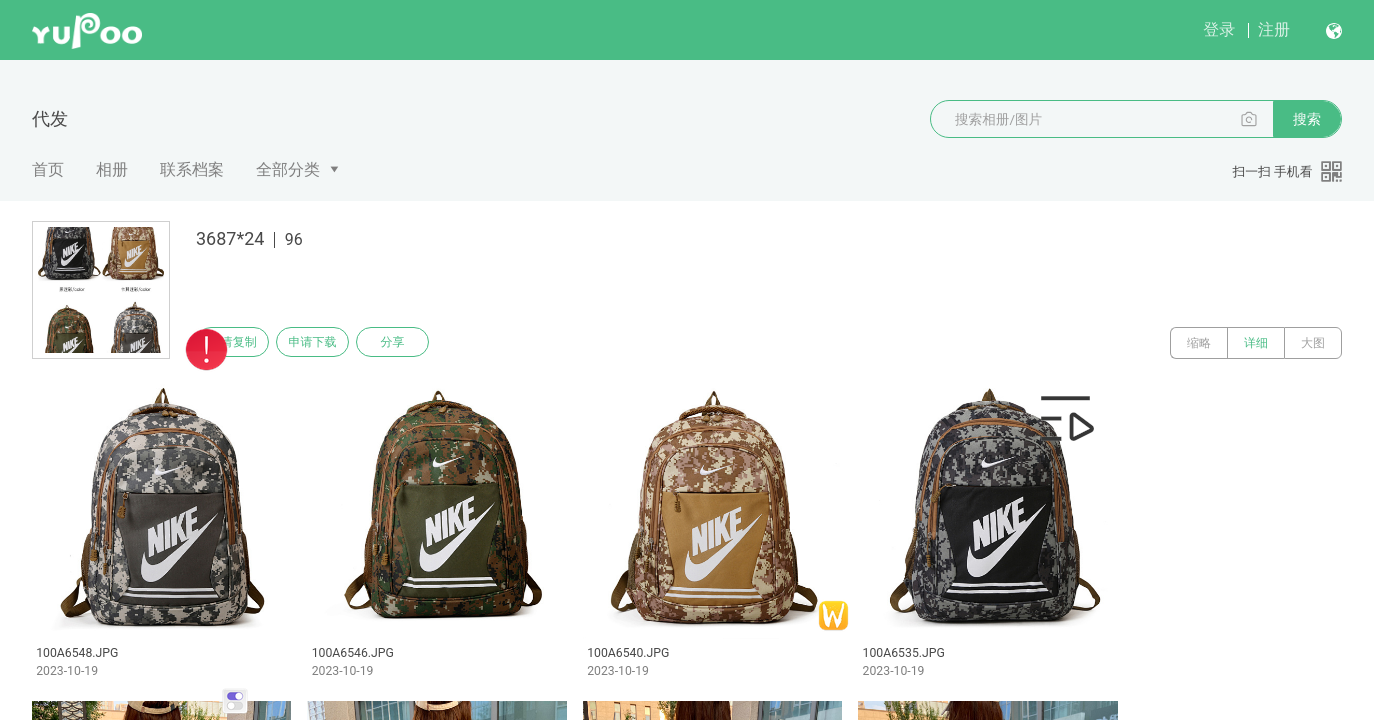  What do you see at coordinates (1065, 416) in the screenshot?
I see `view or manage the play queue` at bounding box center [1065, 416].